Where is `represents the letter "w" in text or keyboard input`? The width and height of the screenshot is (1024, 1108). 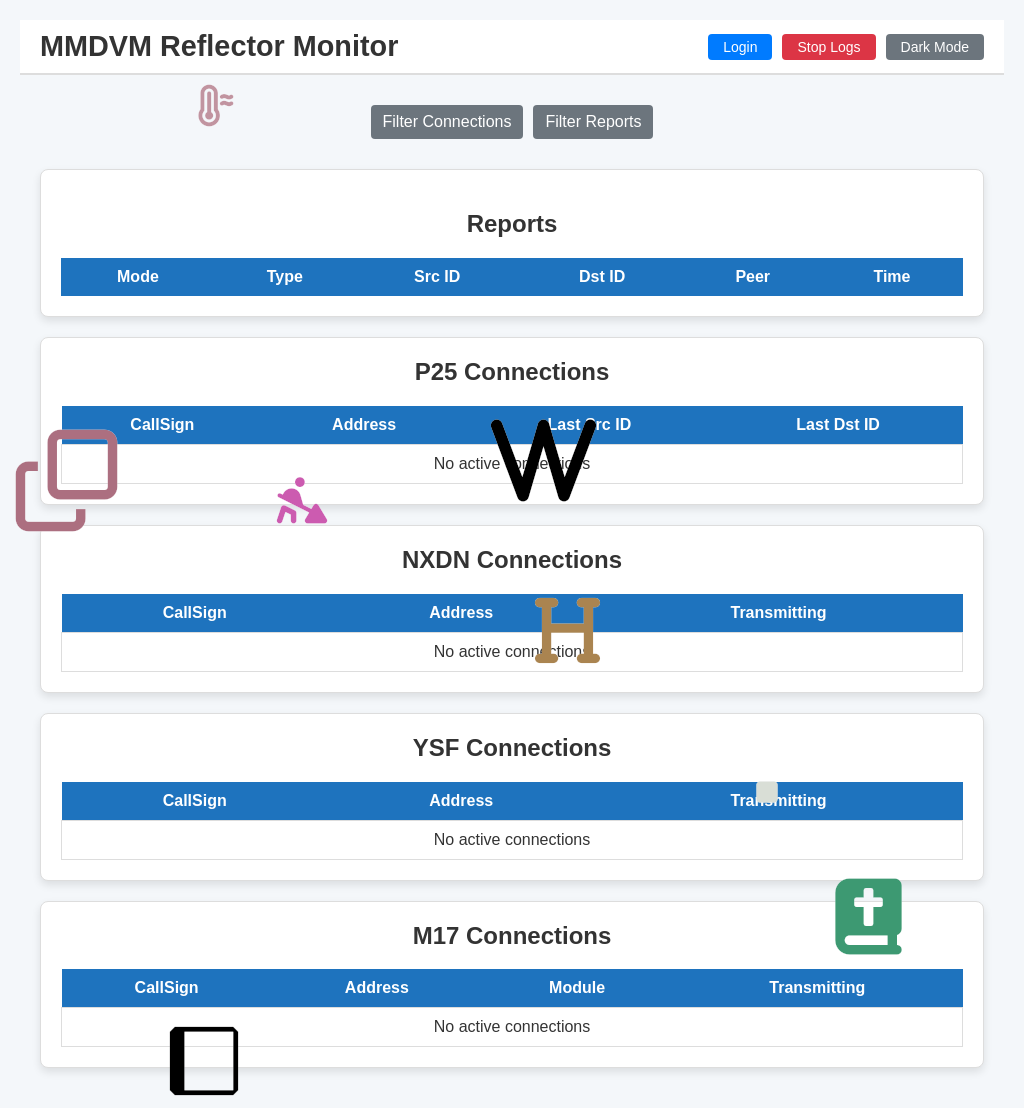 represents the letter "w" in text or keyboard input is located at coordinates (543, 460).